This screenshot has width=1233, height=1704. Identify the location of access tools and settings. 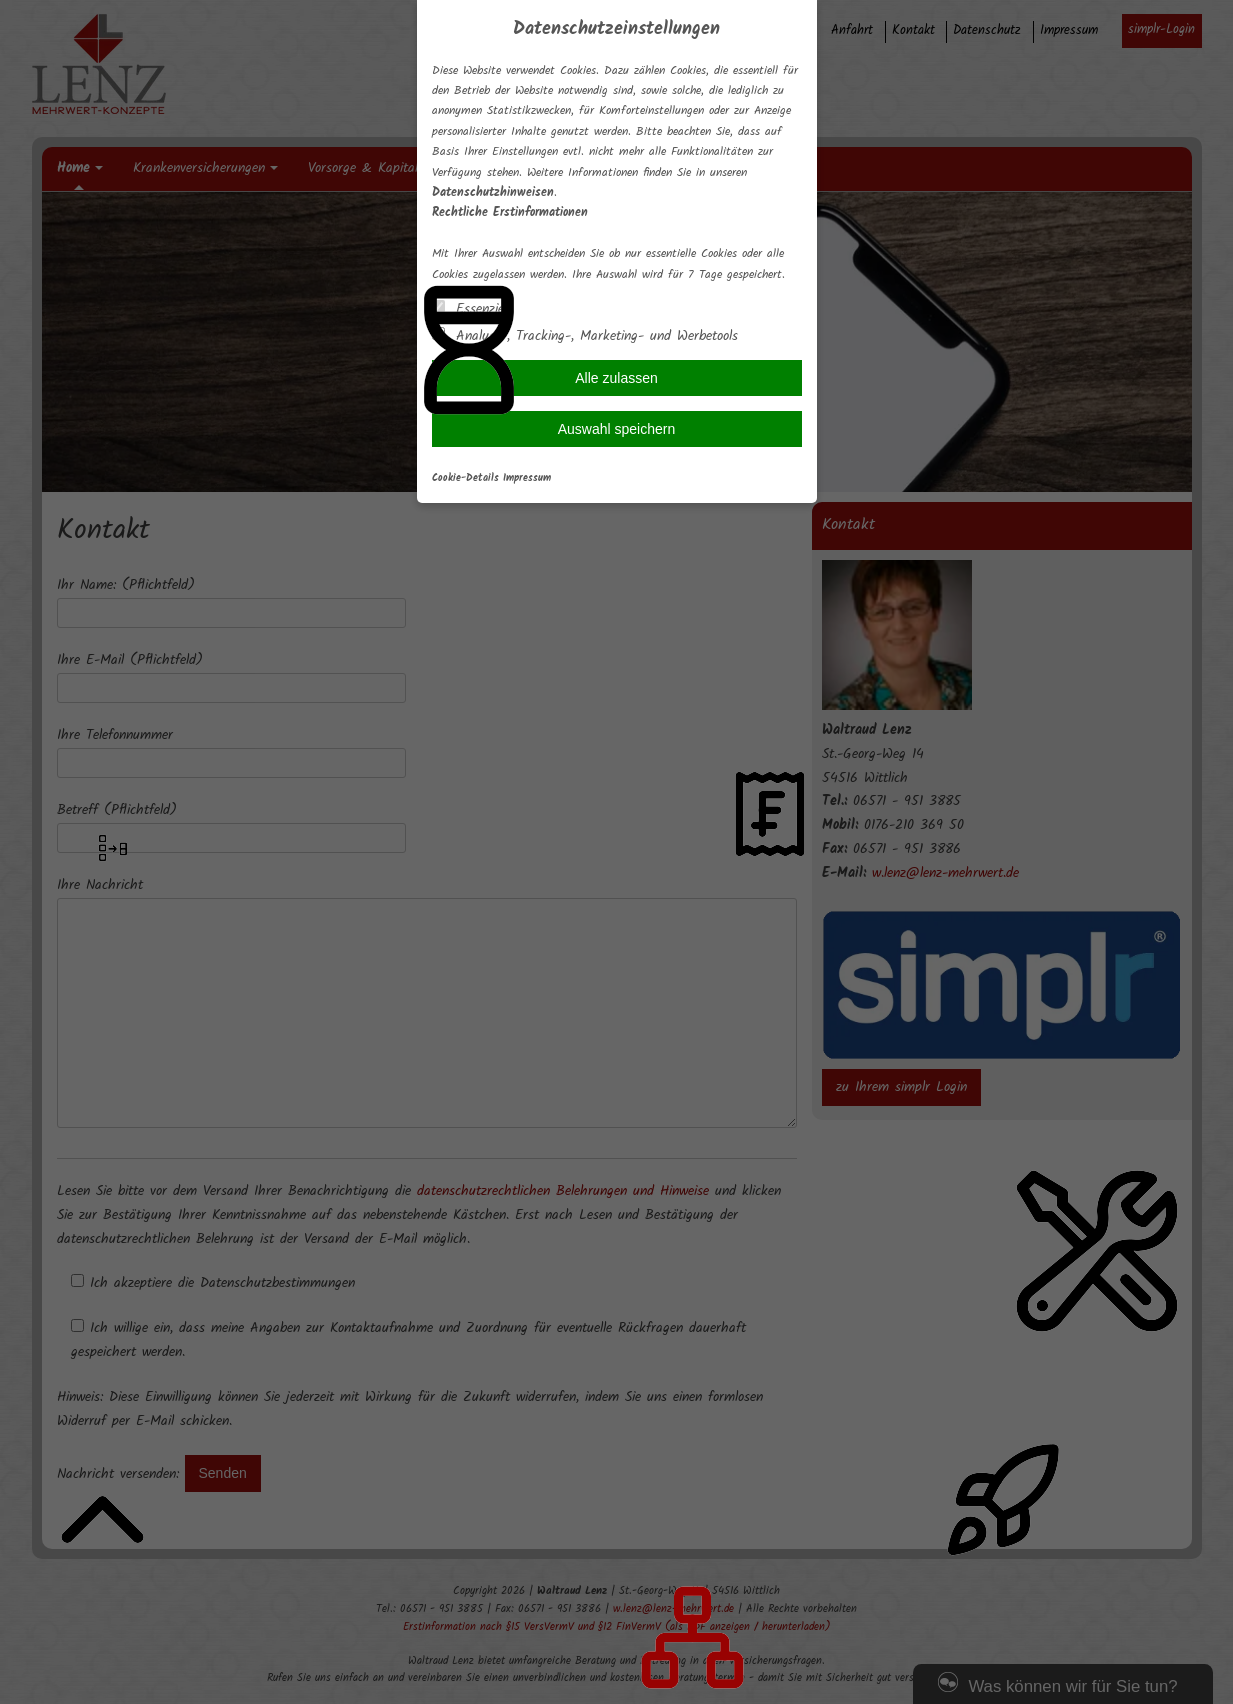
(1097, 1251).